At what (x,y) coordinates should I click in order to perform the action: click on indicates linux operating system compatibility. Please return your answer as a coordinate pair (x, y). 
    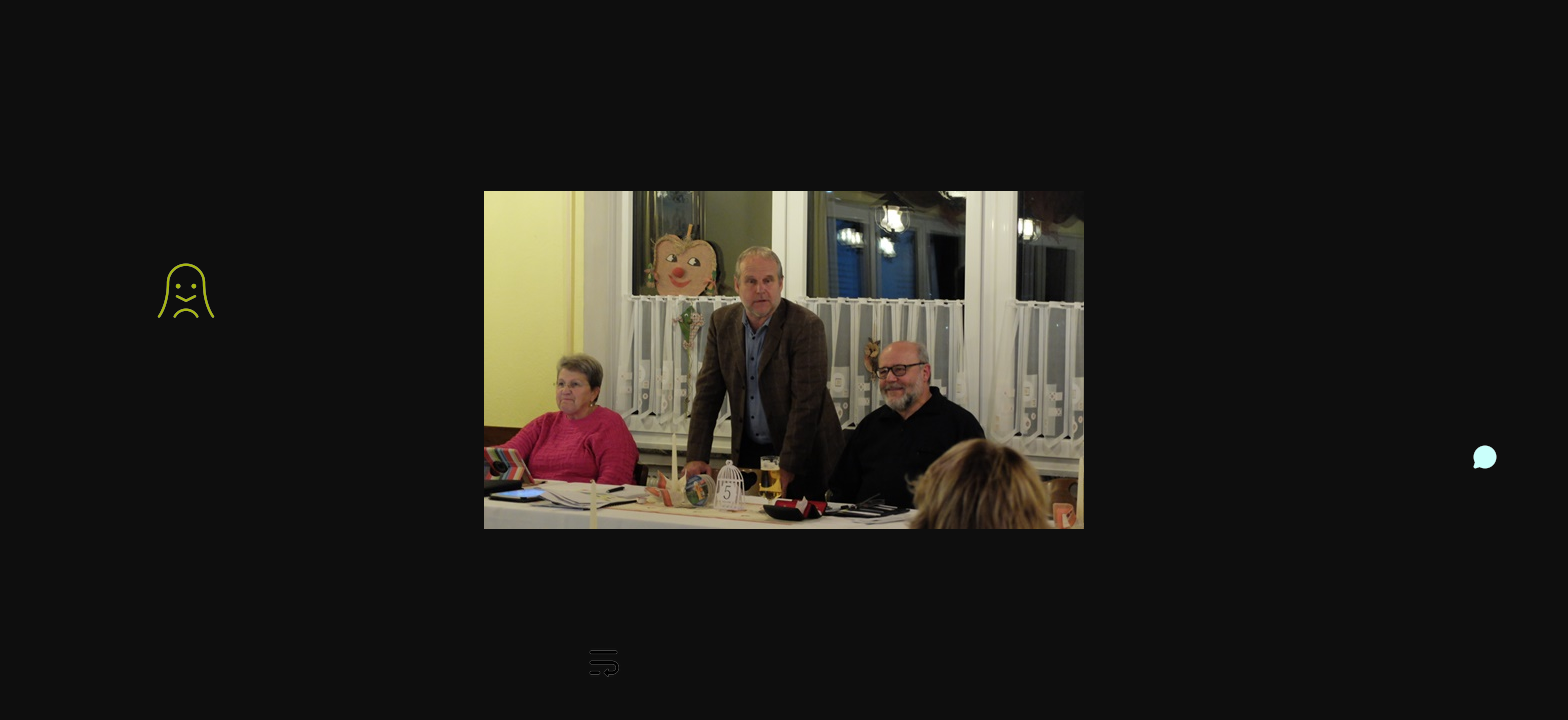
    Looking at the image, I should click on (186, 294).